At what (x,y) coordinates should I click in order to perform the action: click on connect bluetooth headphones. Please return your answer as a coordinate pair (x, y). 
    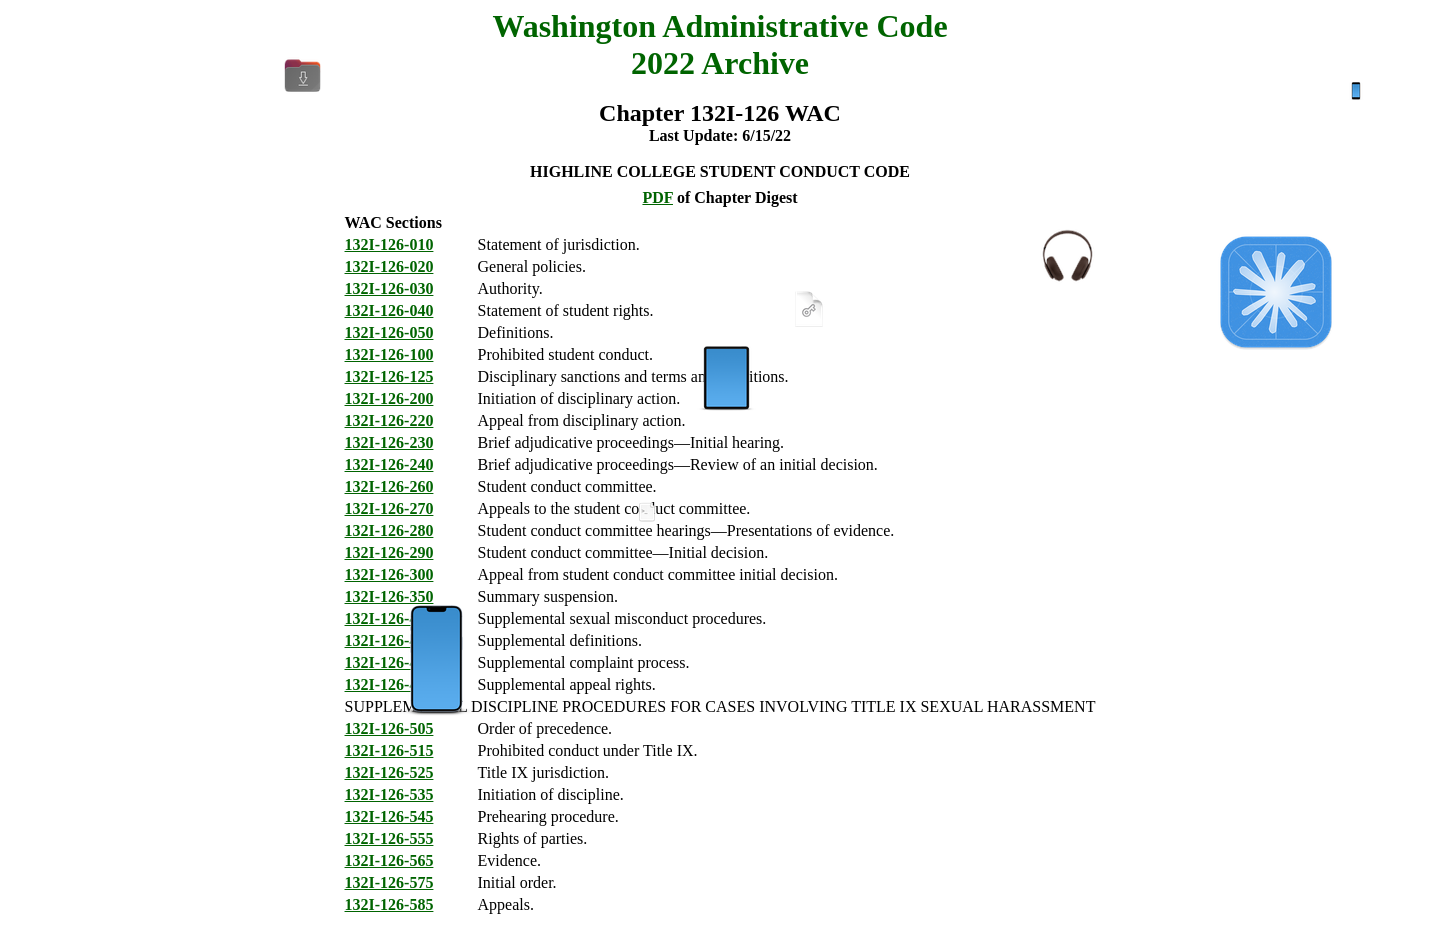
    Looking at the image, I should click on (1067, 256).